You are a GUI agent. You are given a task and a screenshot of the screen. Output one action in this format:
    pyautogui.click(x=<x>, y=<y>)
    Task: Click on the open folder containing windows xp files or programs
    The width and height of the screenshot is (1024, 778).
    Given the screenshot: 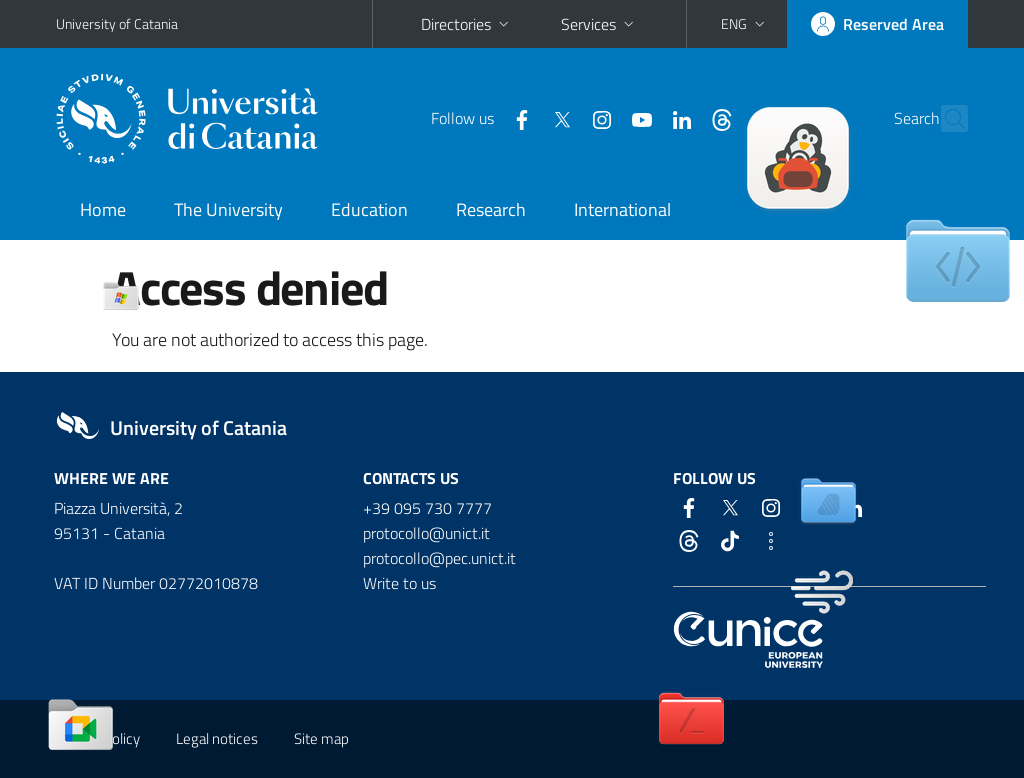 What is the action you would take?
    pyautogui.click(x=121, y=297)
    